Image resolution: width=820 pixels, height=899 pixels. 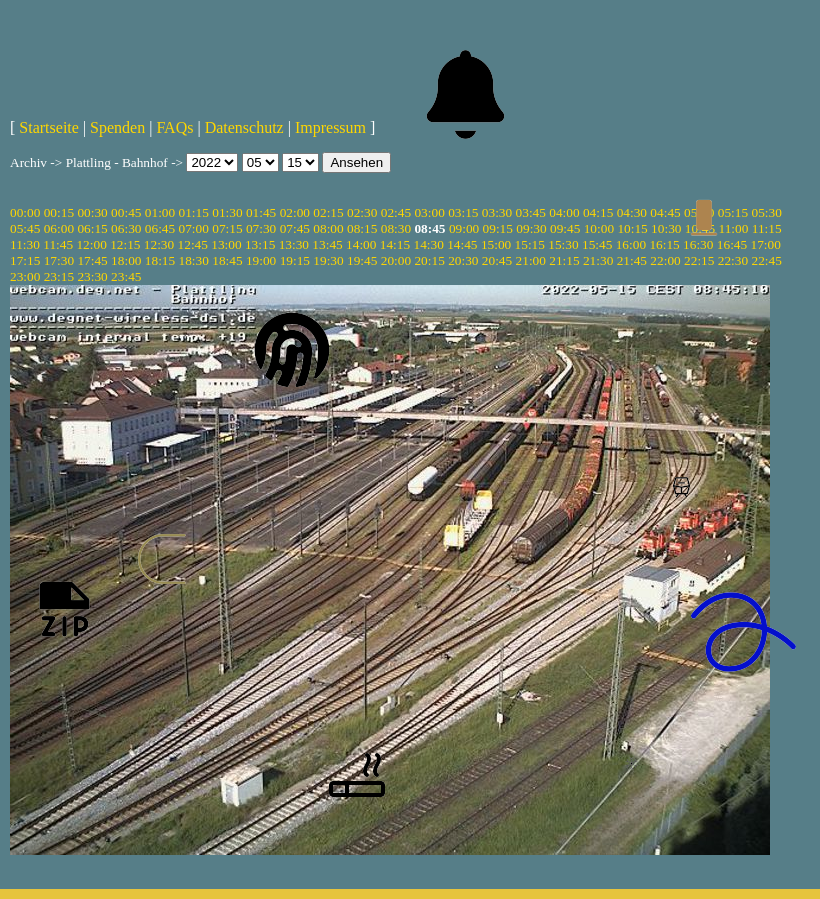 I want to click on indicates a proper subset relationship in mathematical notation, so click(x=163, y=559).